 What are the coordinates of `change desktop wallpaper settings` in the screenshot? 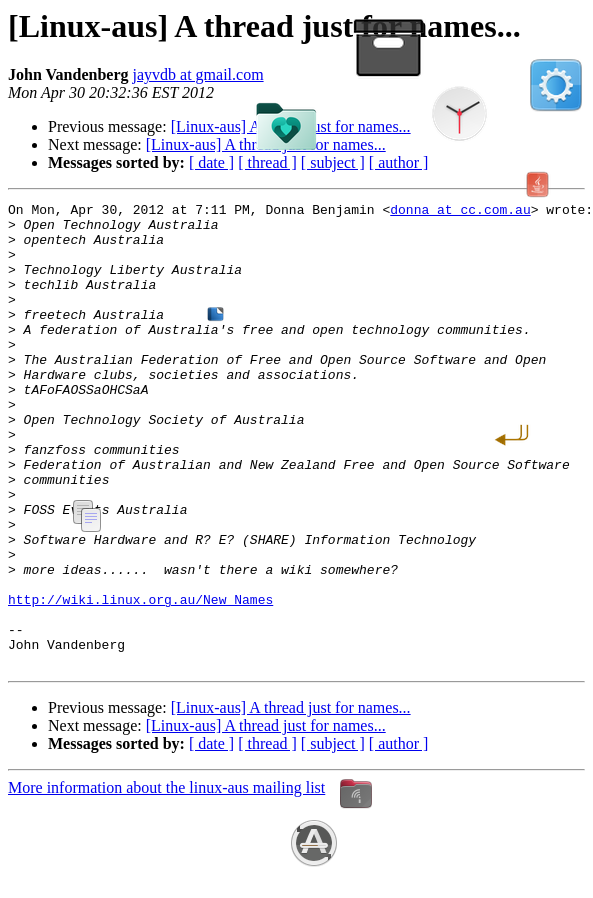 It's located at (215, 313).